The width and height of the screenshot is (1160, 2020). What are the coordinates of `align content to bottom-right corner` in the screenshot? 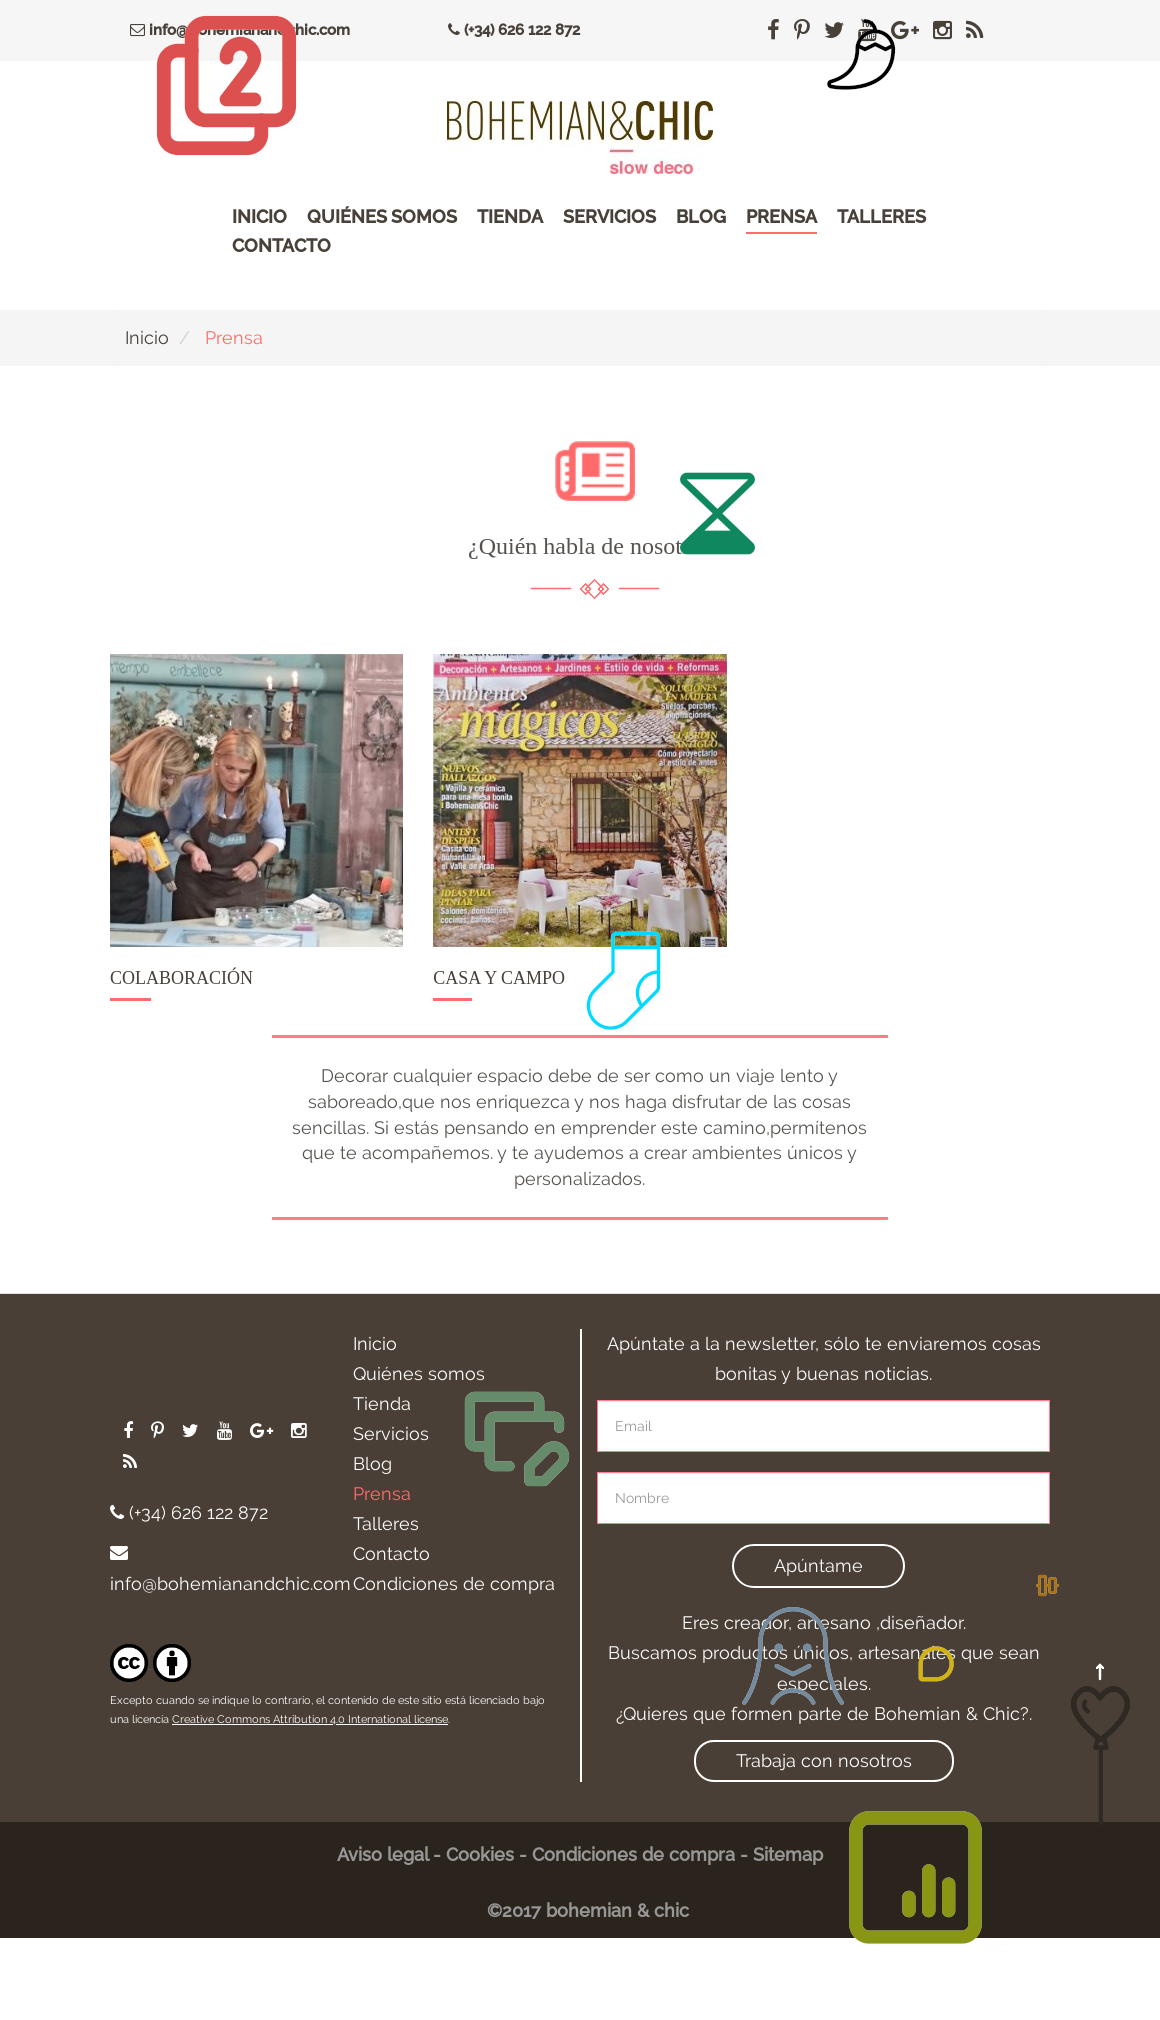 It's located at (915, 1877).